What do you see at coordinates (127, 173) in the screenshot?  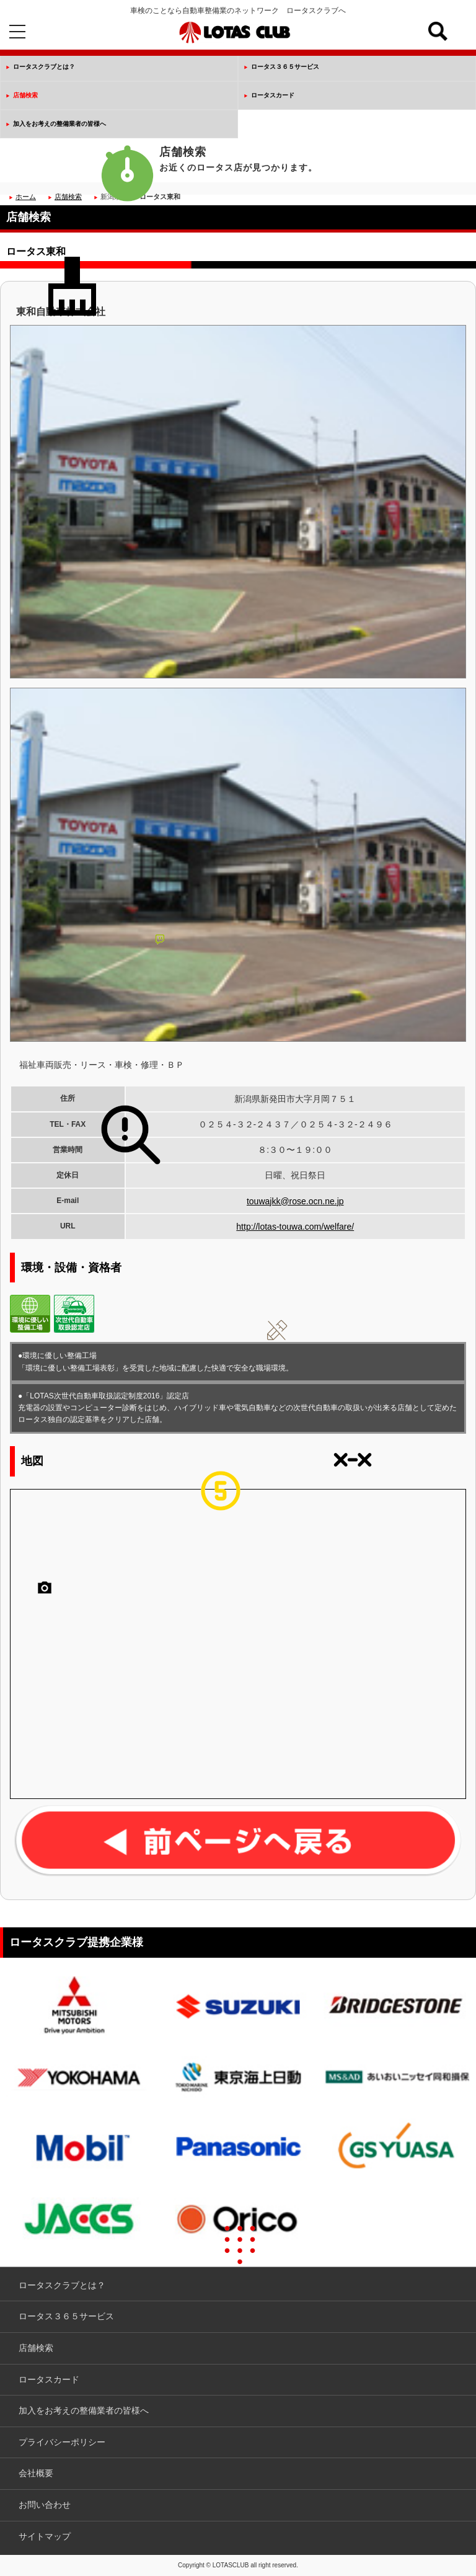 I see `start or stop a timer` at bounding box center [127, 173].